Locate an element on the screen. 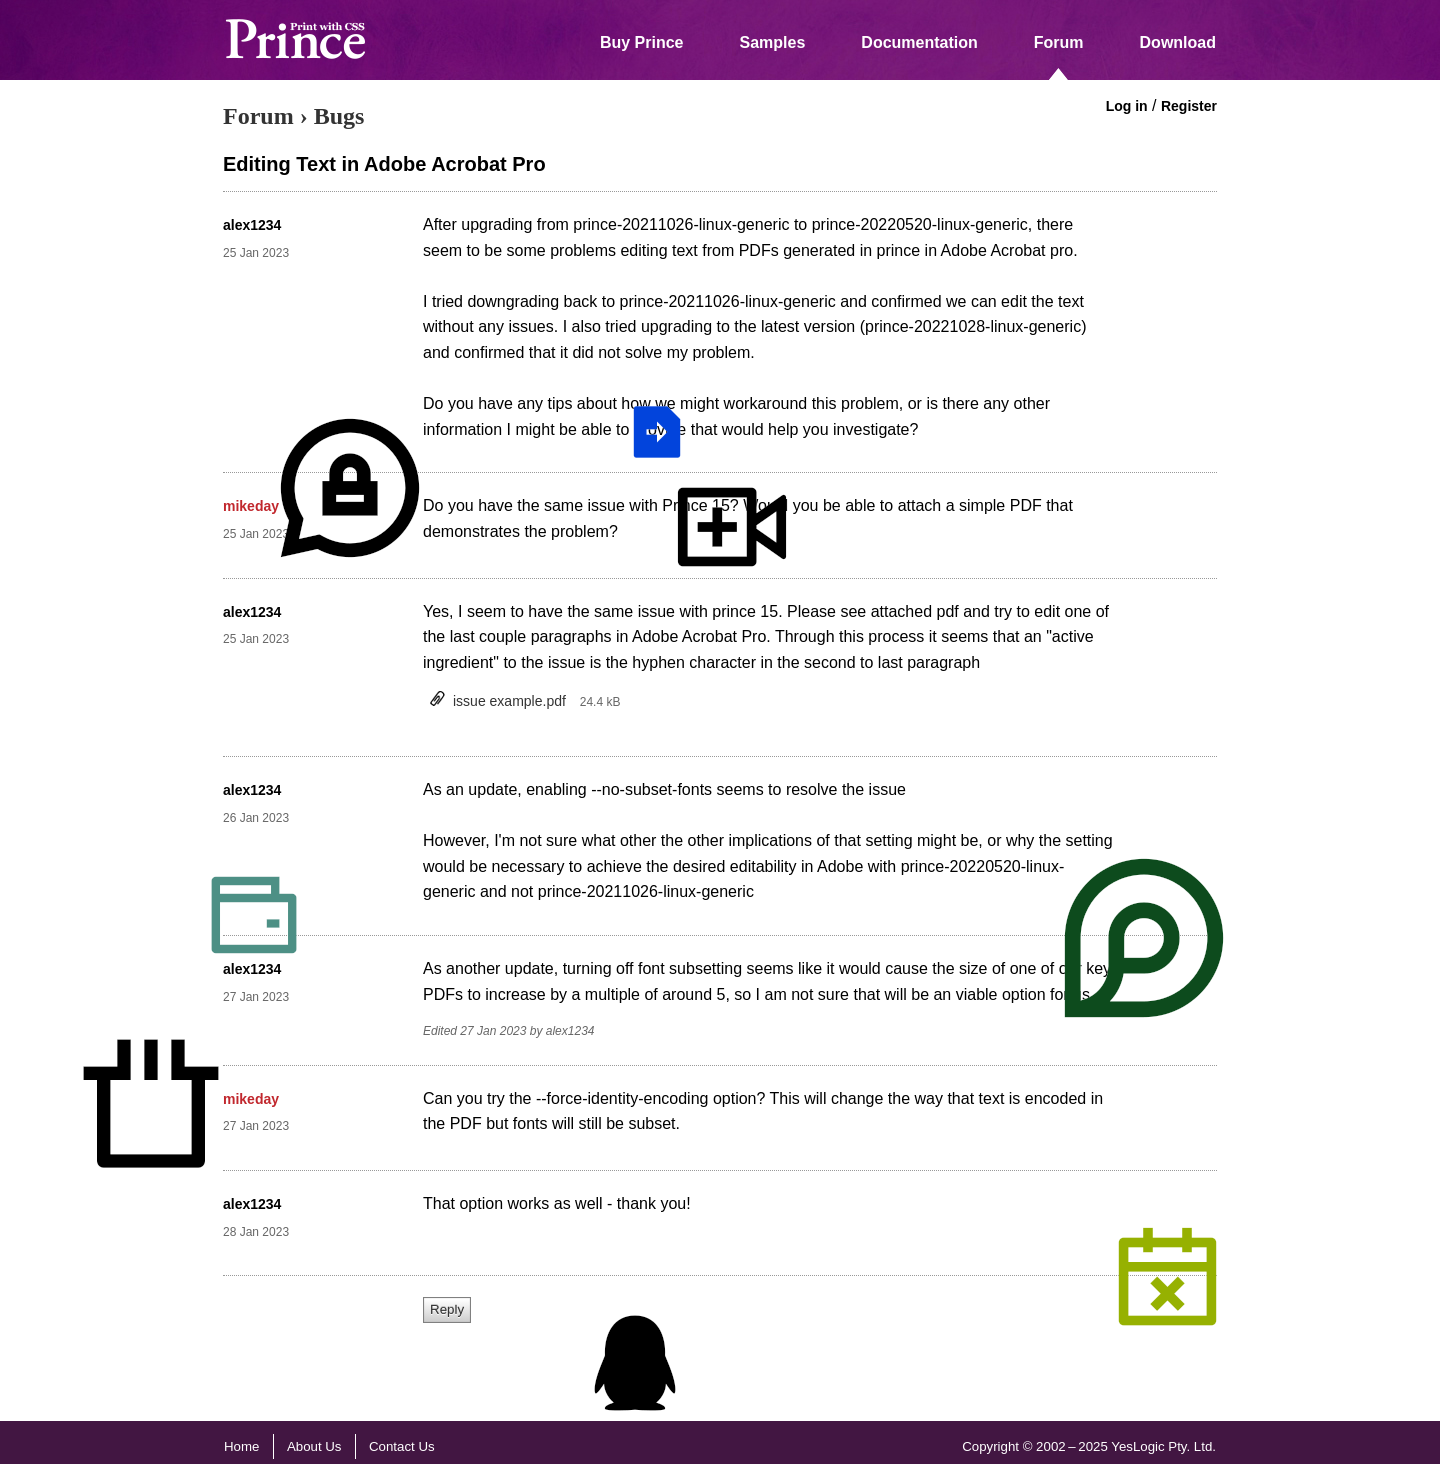 The image size is (1440, 1464). start a private or encrypted conversation is located at coordinates (350, 488).